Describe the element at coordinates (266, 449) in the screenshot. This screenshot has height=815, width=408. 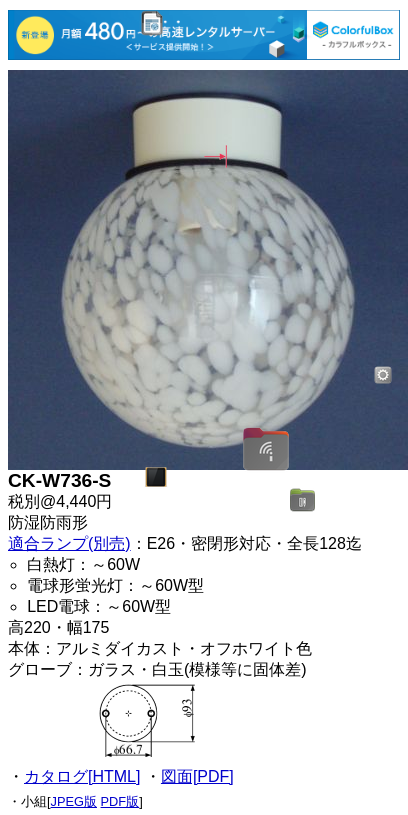
I see `open insync cloud sync folder` at that location.